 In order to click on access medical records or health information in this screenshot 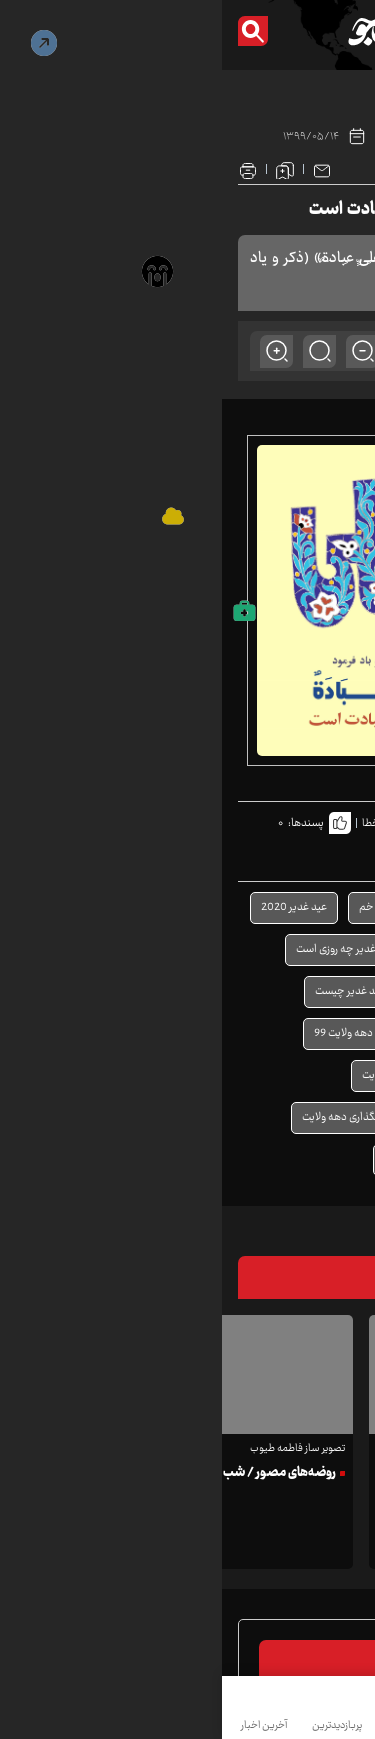, I will do `click(244, 611)`.